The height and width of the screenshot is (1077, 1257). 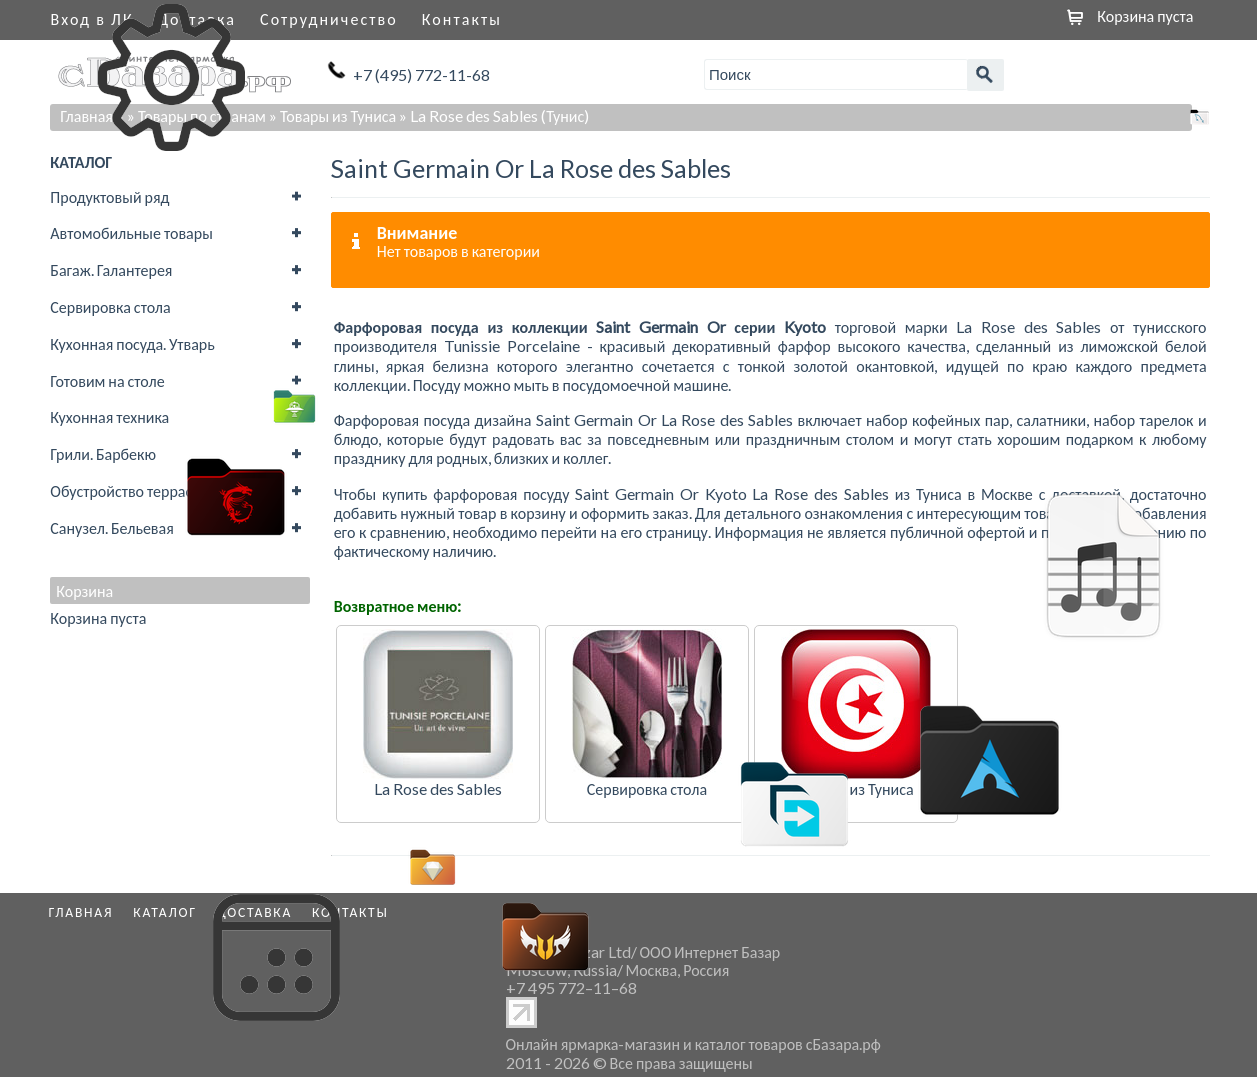 What do you see at coordinates (1199, 117) in the screenshot?
I see `open mysql database files folder` at bounding box center [1199, 117].